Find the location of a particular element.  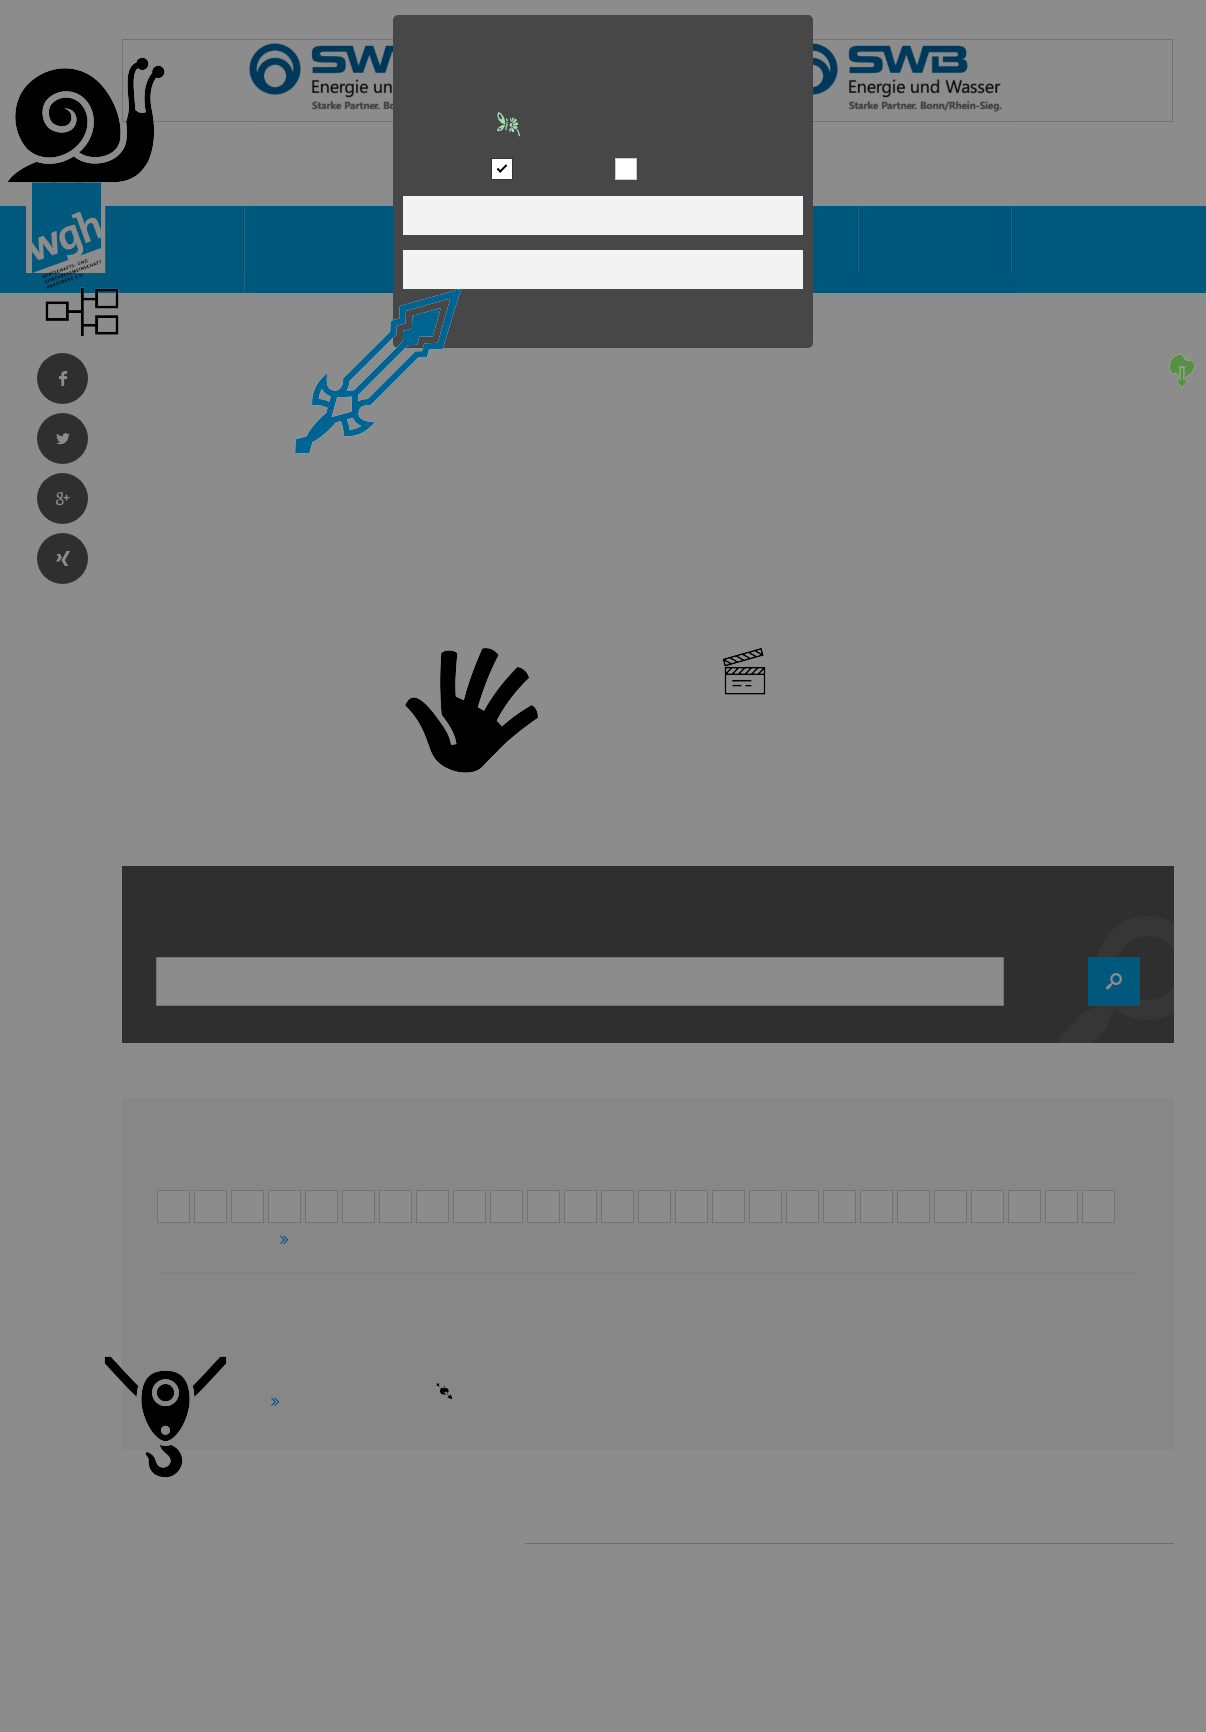

expand or collapse a hierarchical tree view is located at coordinates (82, 311).